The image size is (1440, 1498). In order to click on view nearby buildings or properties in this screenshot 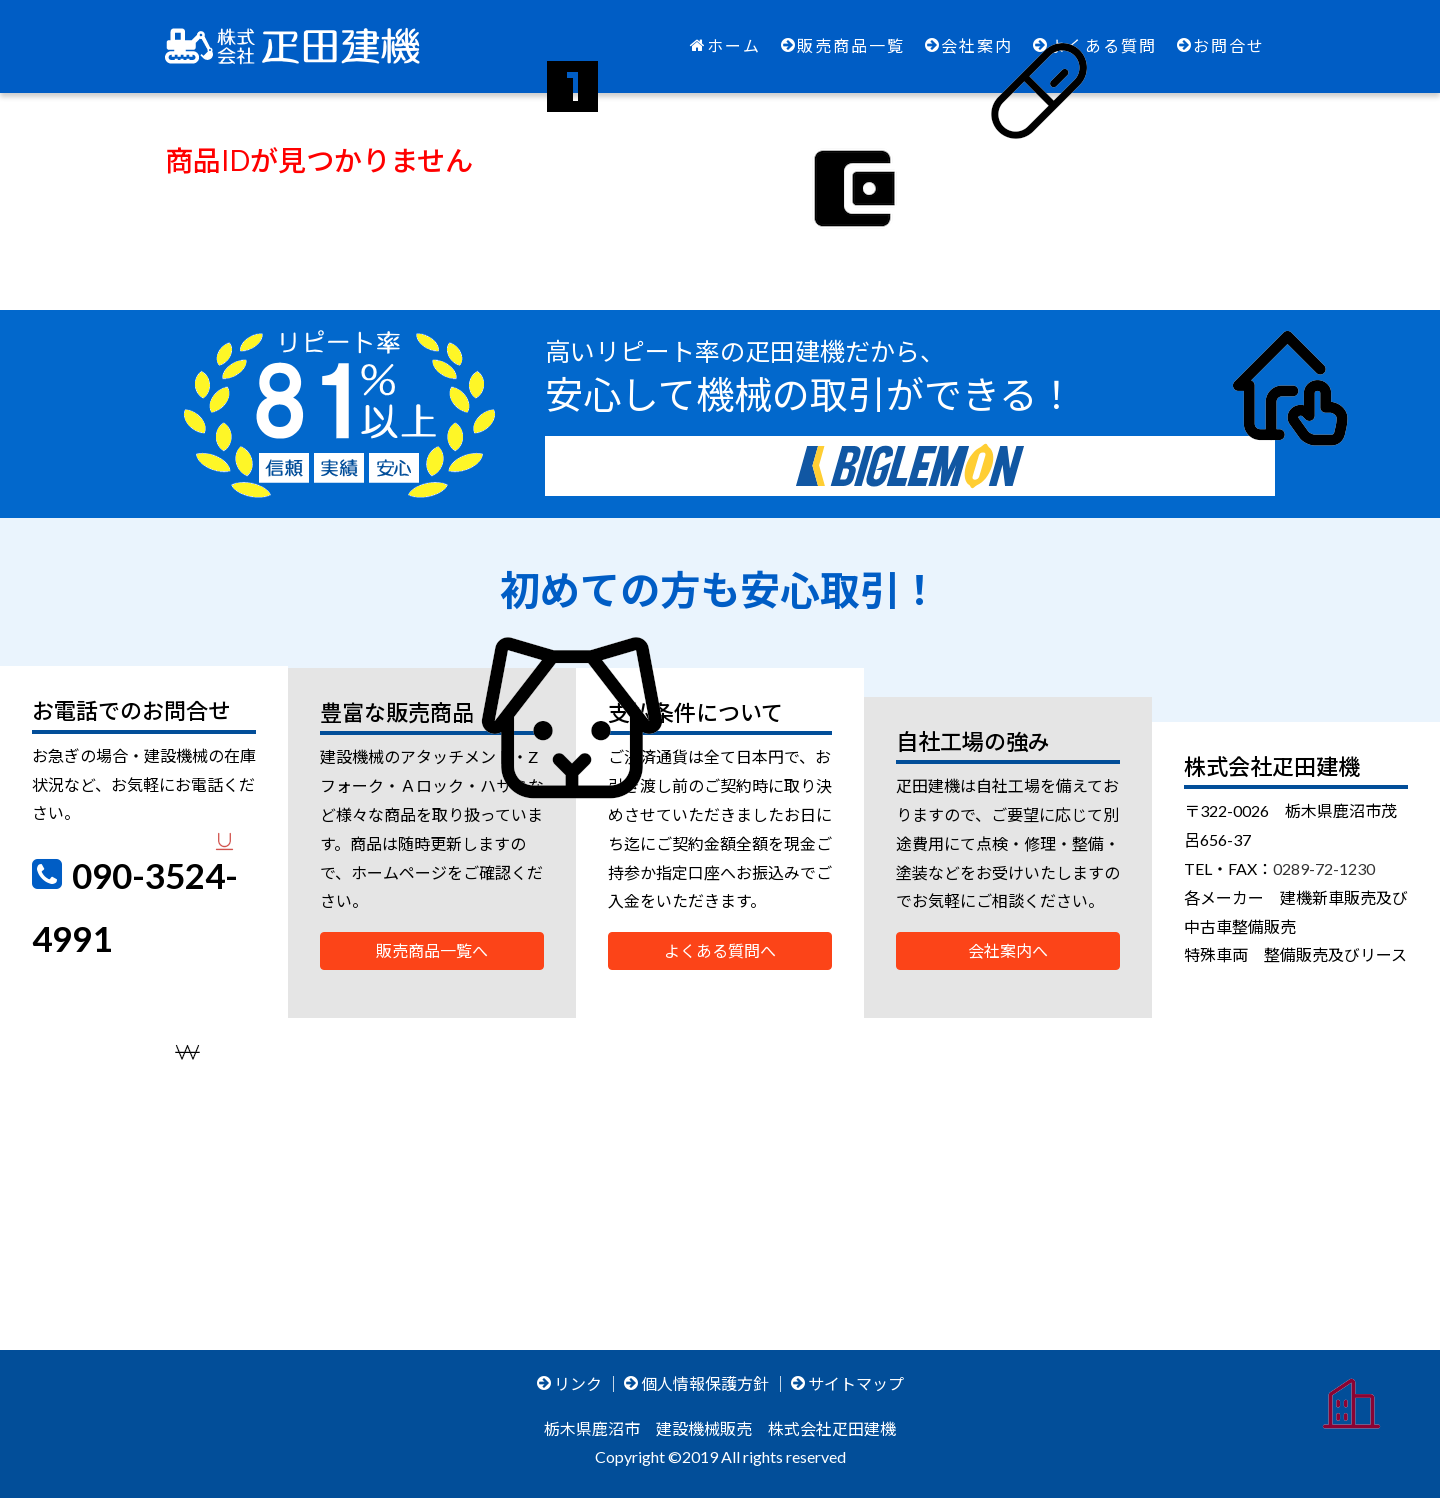, I will do `click(1351, 1405)`.